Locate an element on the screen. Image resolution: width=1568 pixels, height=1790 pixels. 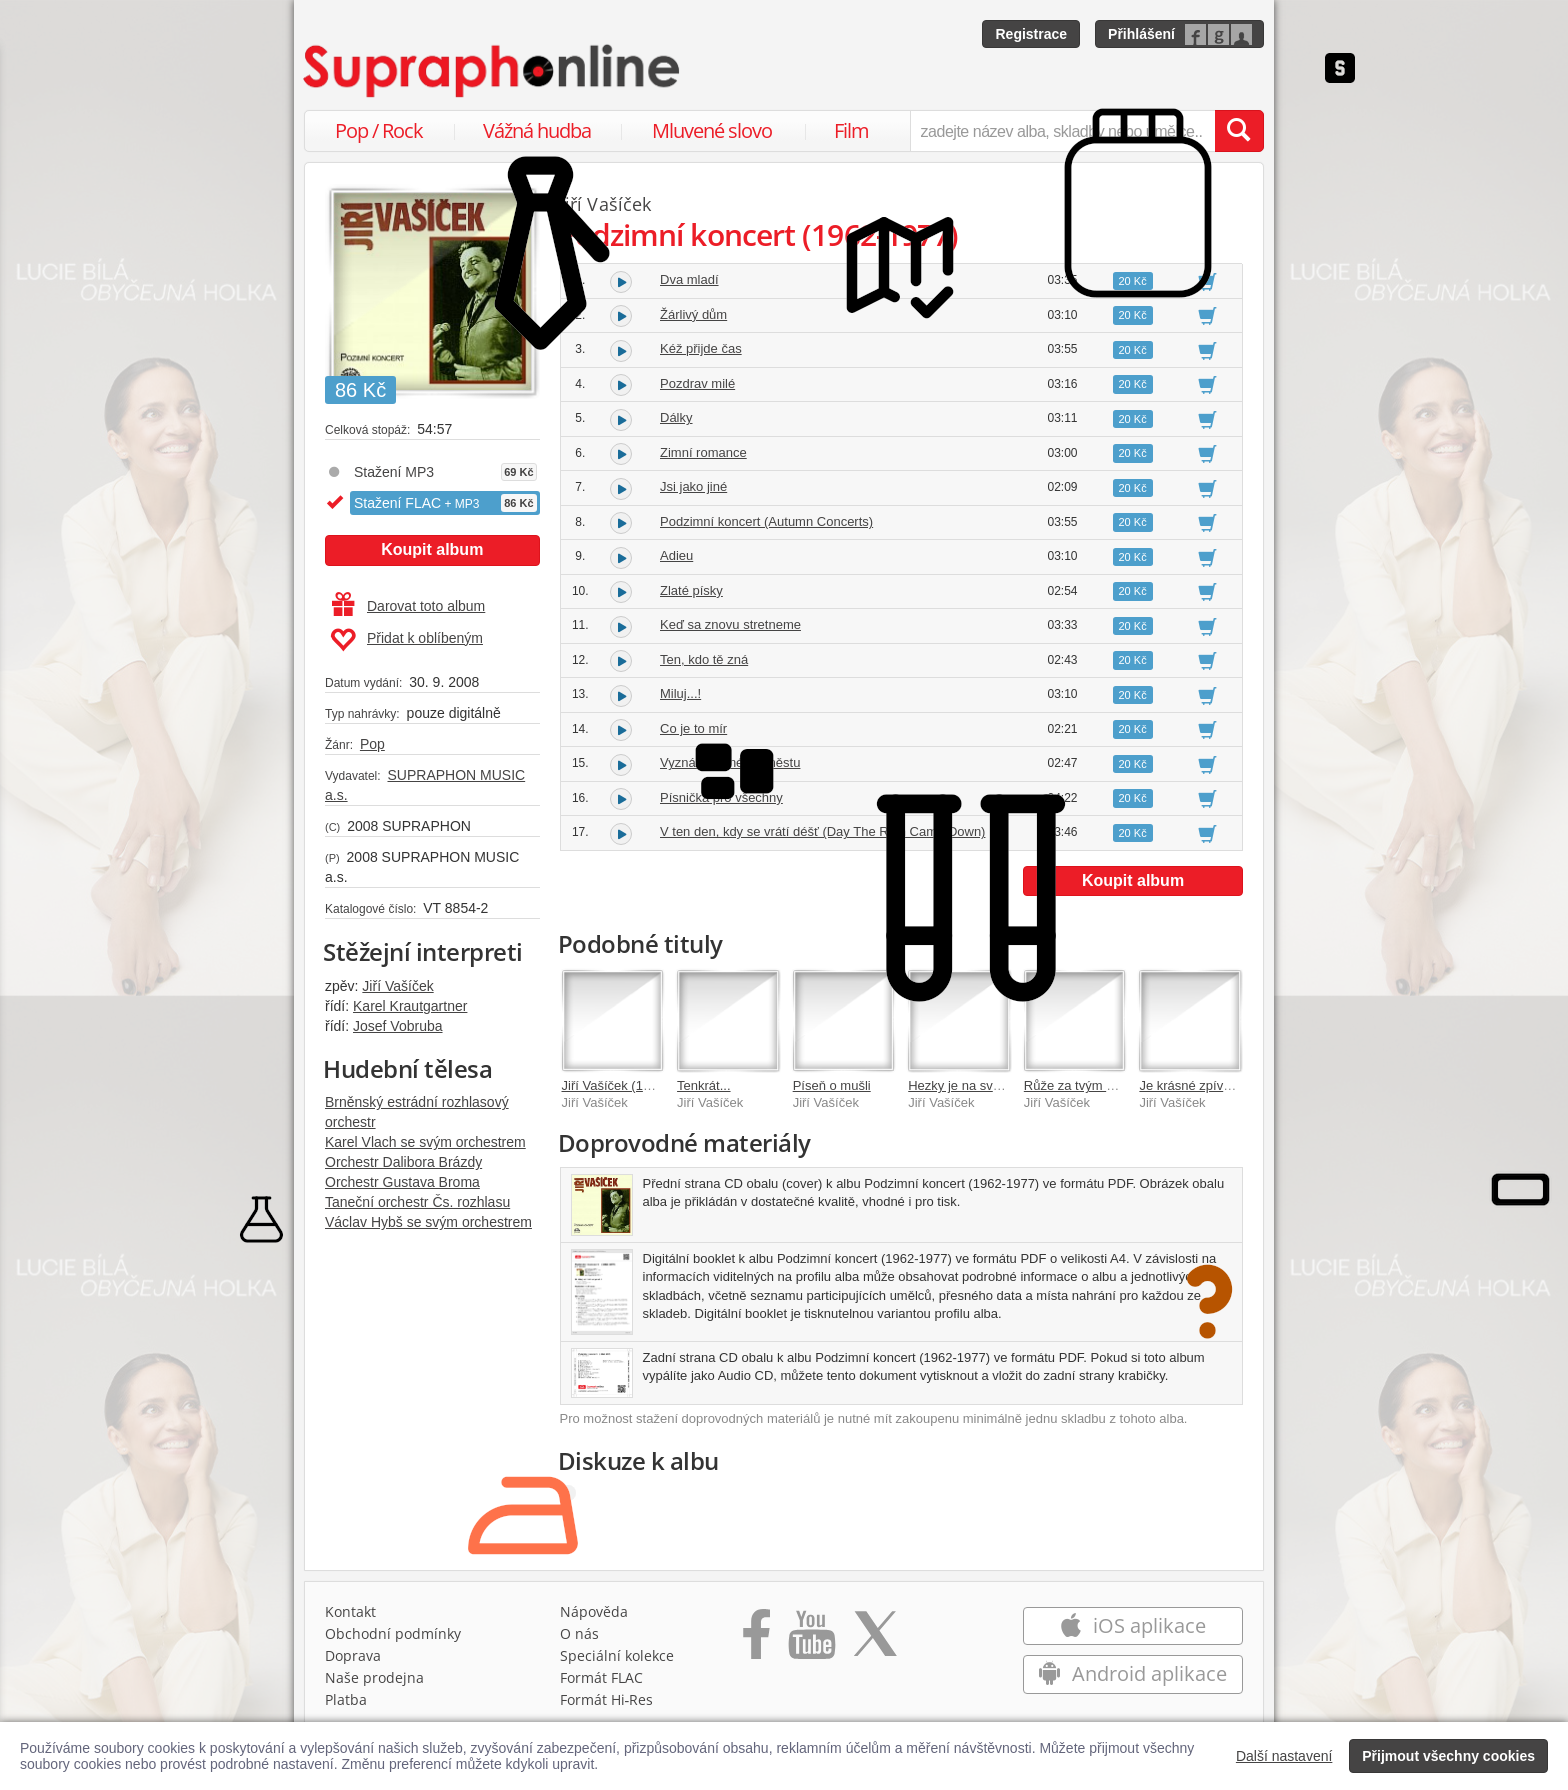
access experimental or beta features is located at coordinates (261, 1219).